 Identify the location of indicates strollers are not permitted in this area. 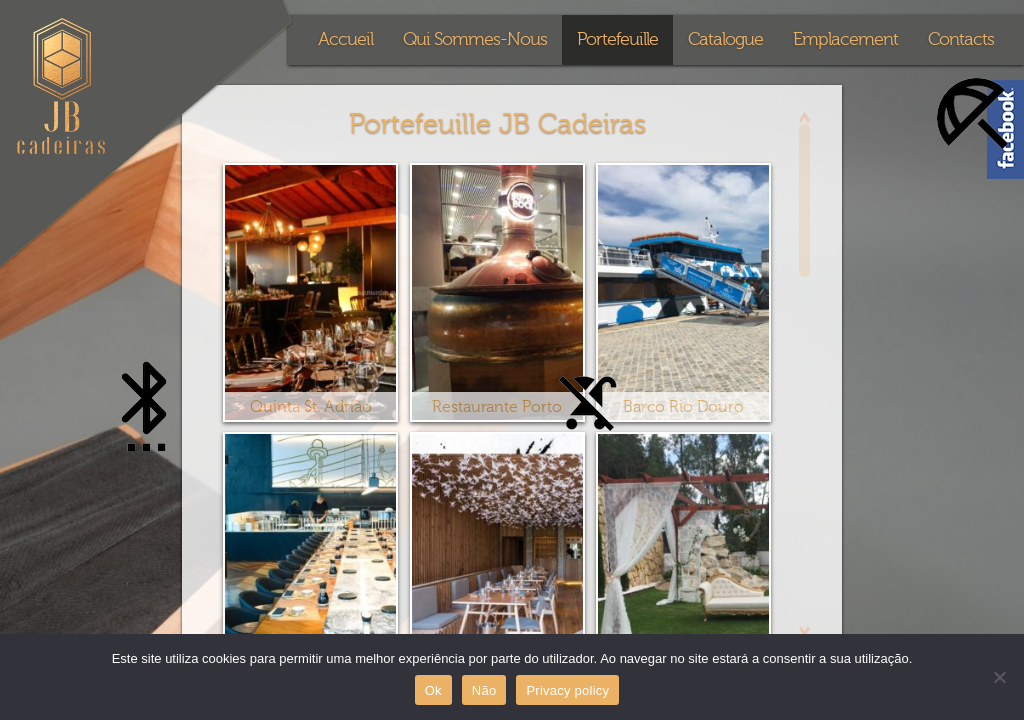
(588, 401).